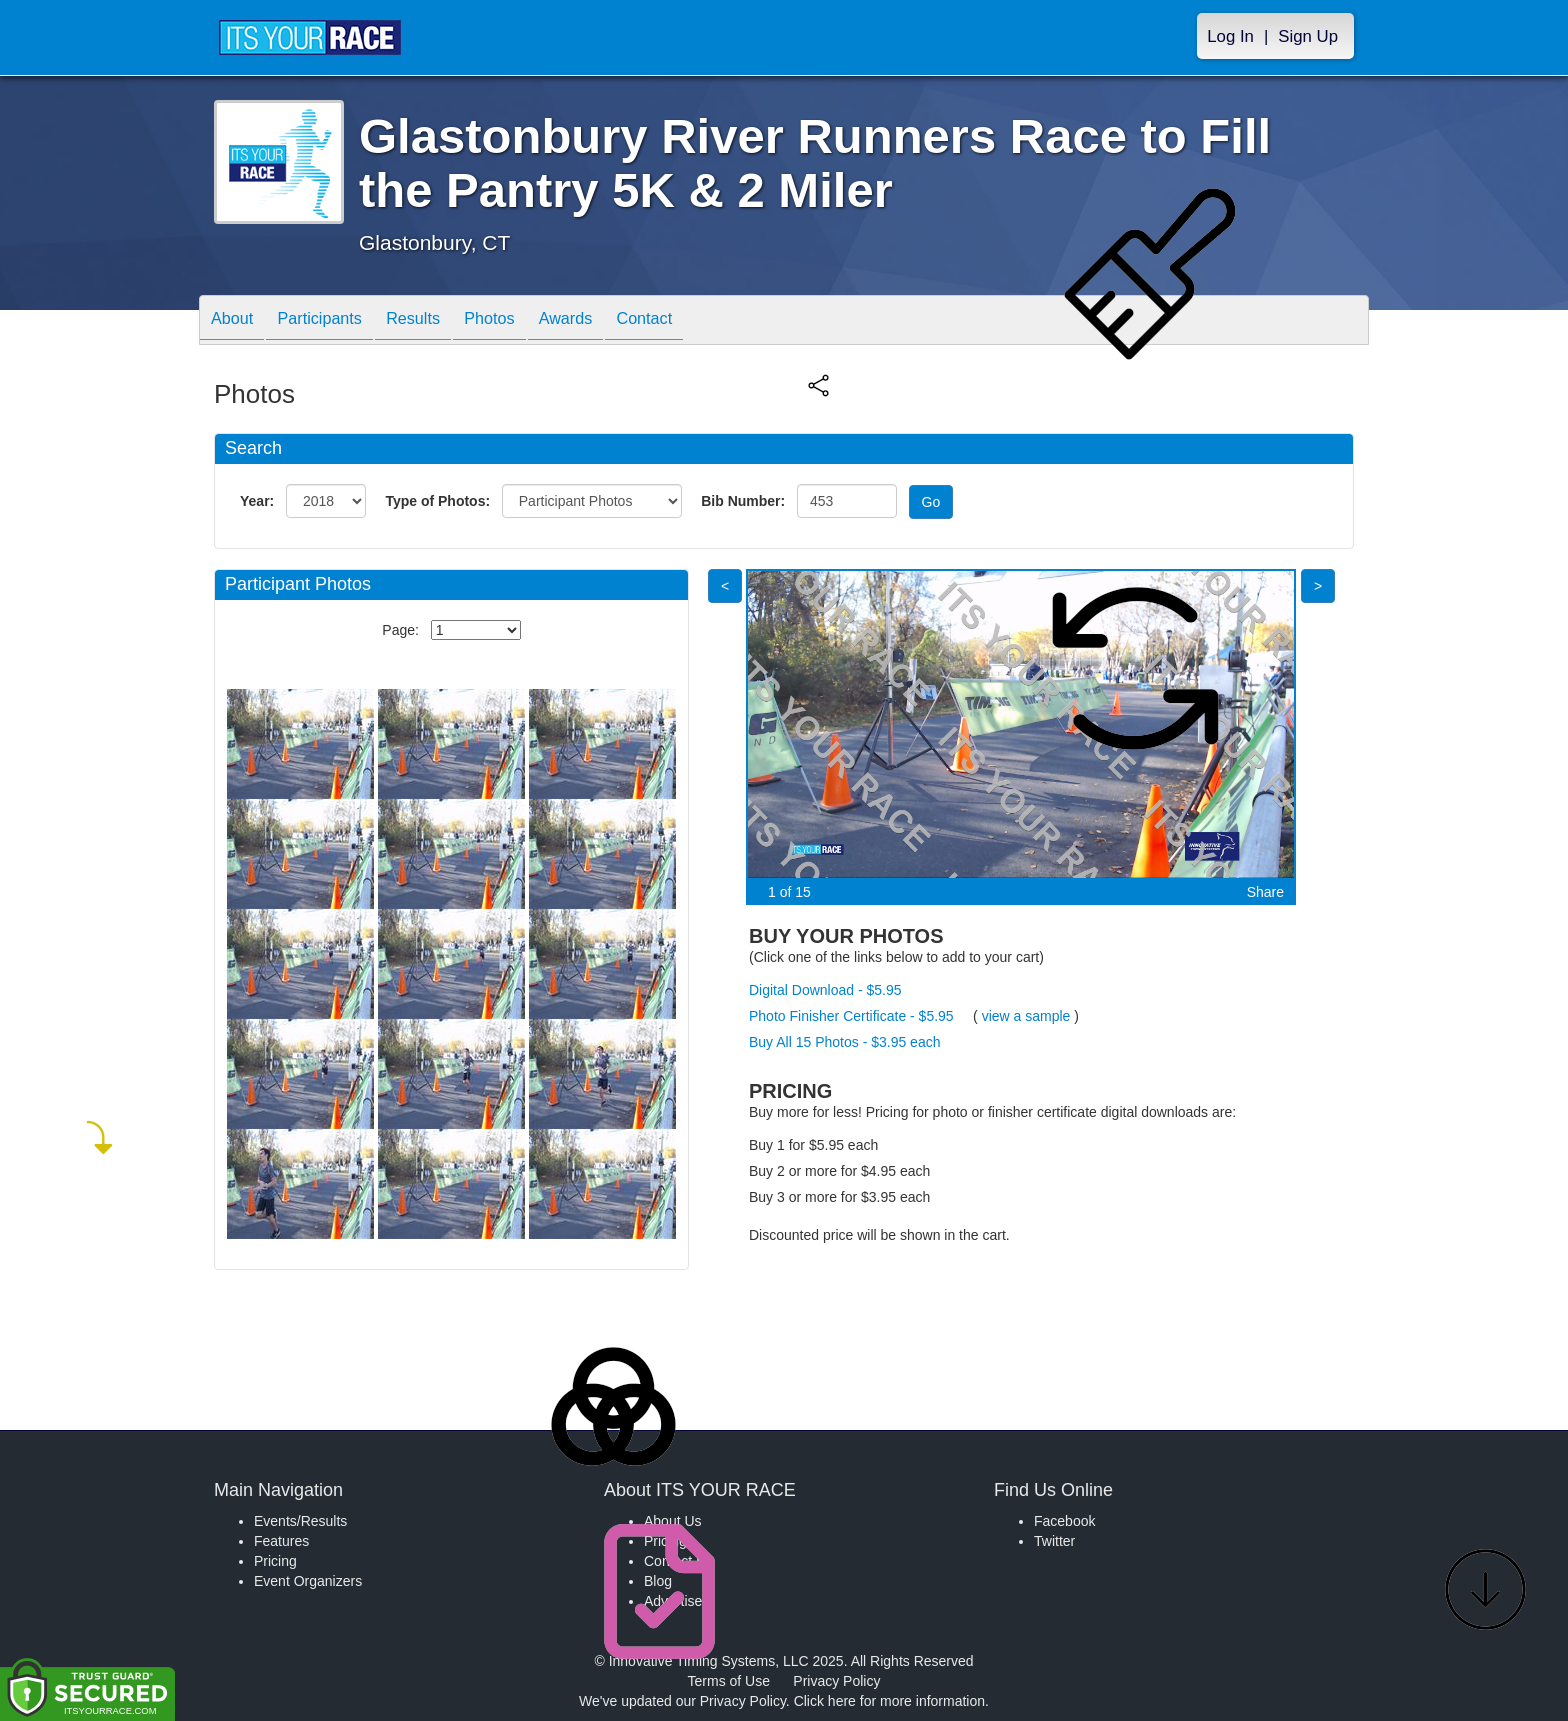 This screenshot has height=1721, width=1568. Describe the element at coordinates (99, 1137) in the screenshot. I see `navigate to the next item below` at that location.